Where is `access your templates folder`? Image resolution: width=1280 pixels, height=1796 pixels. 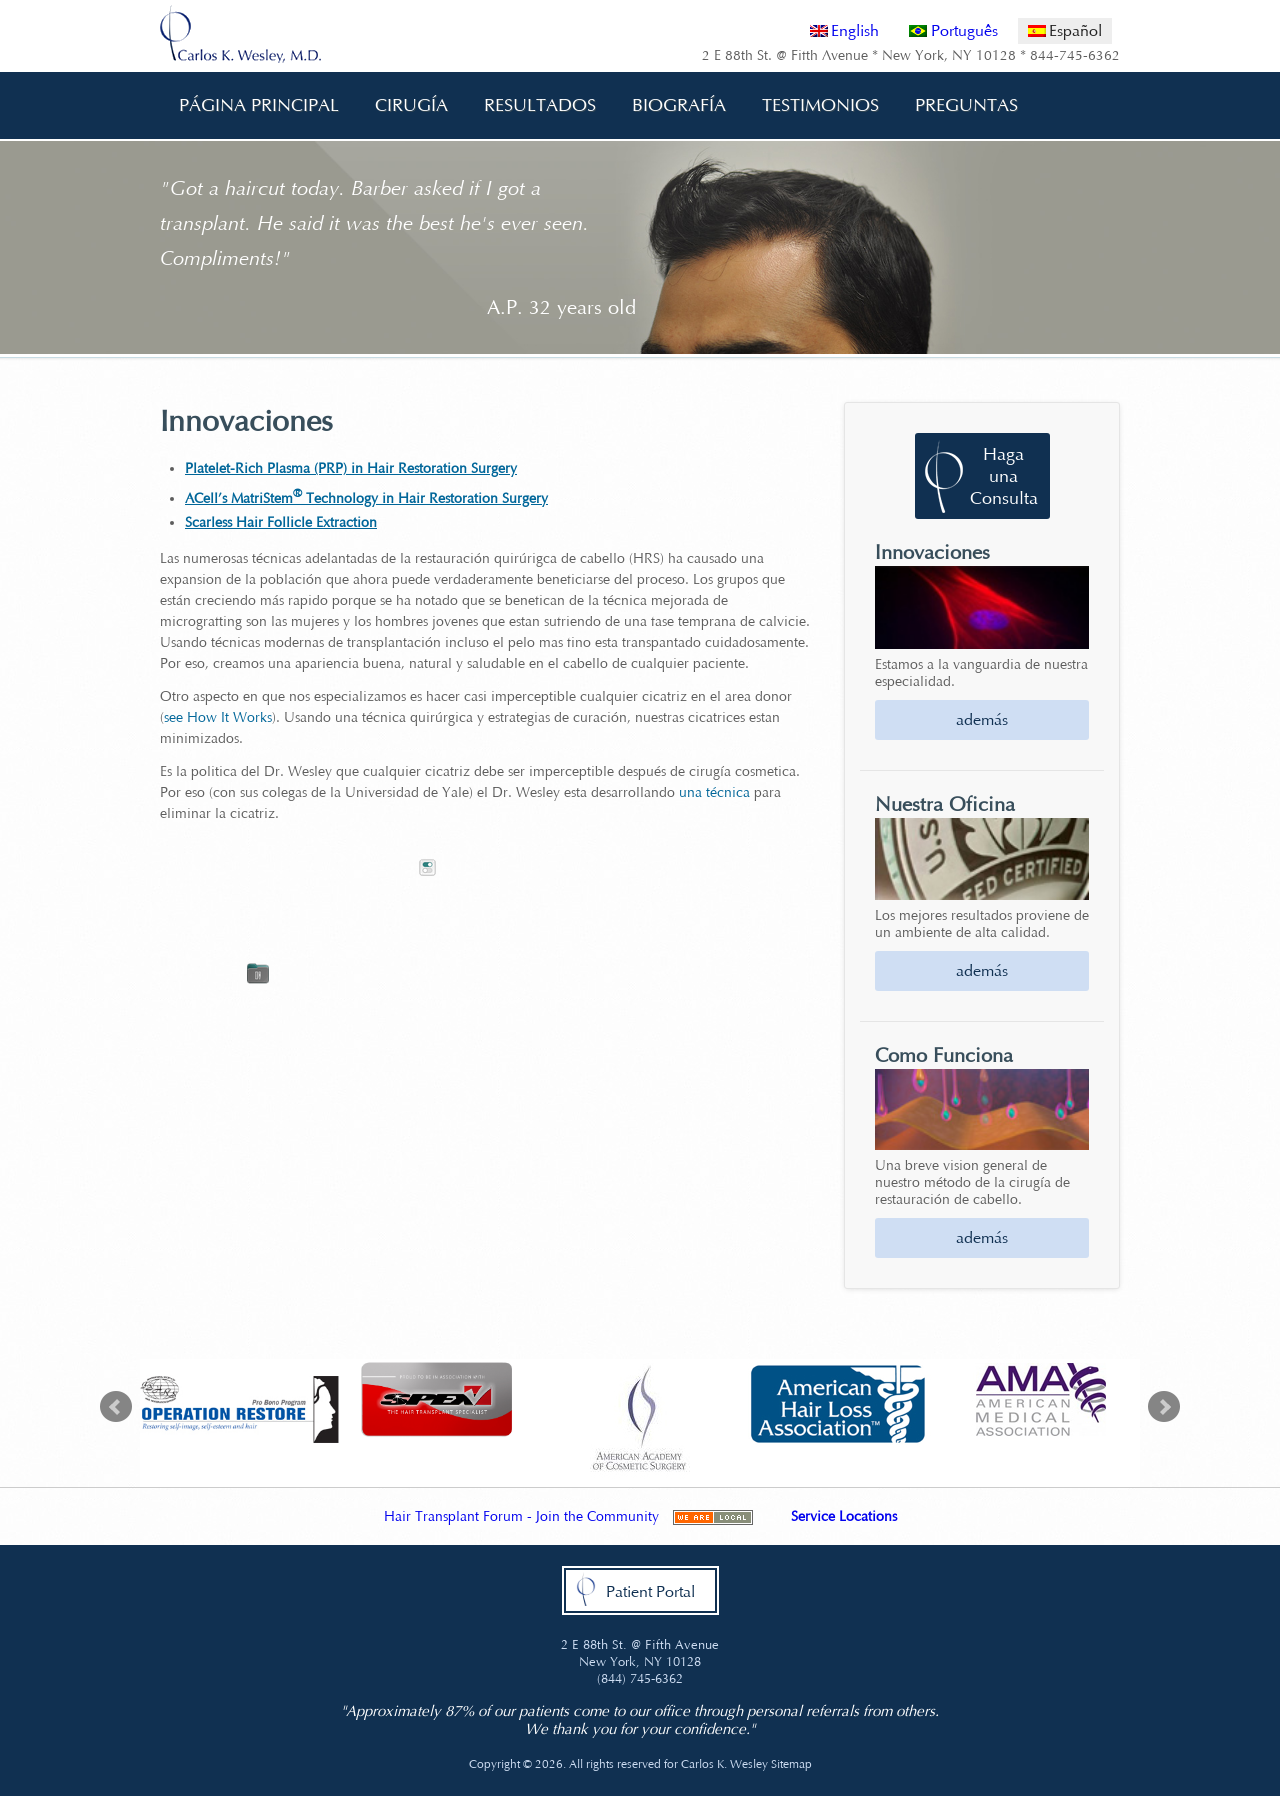
access your templates folder is located at coordinates (258, 973).